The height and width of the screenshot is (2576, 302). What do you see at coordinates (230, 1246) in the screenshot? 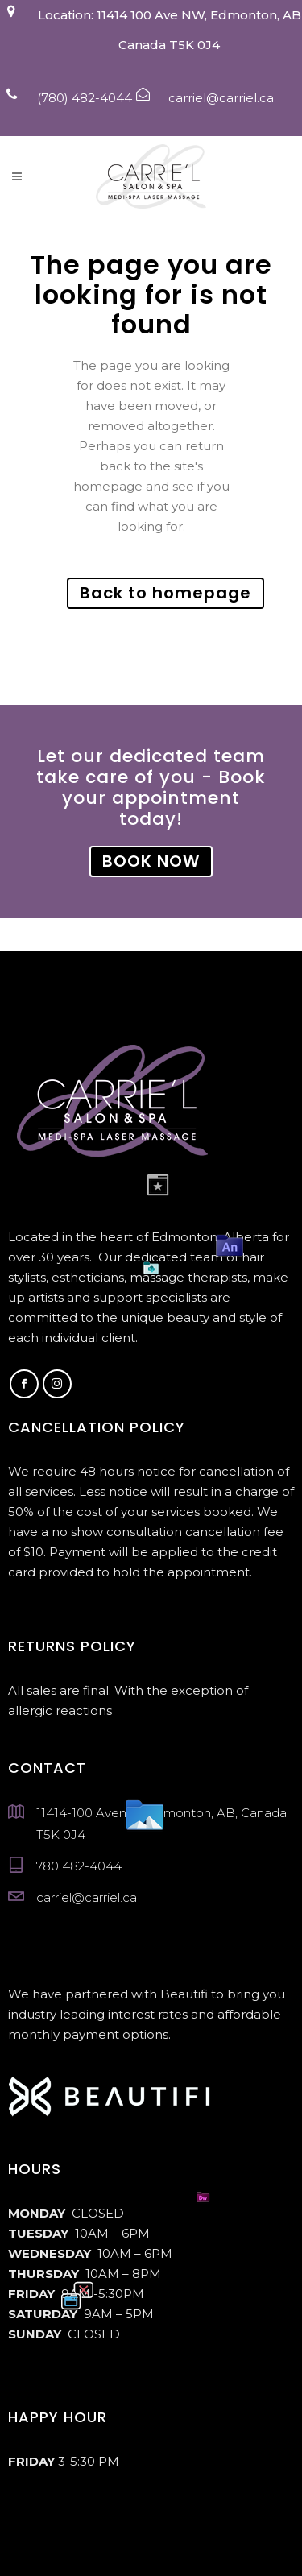
I see `open adobe animate project files folder` at bounding box center [230, 1246].